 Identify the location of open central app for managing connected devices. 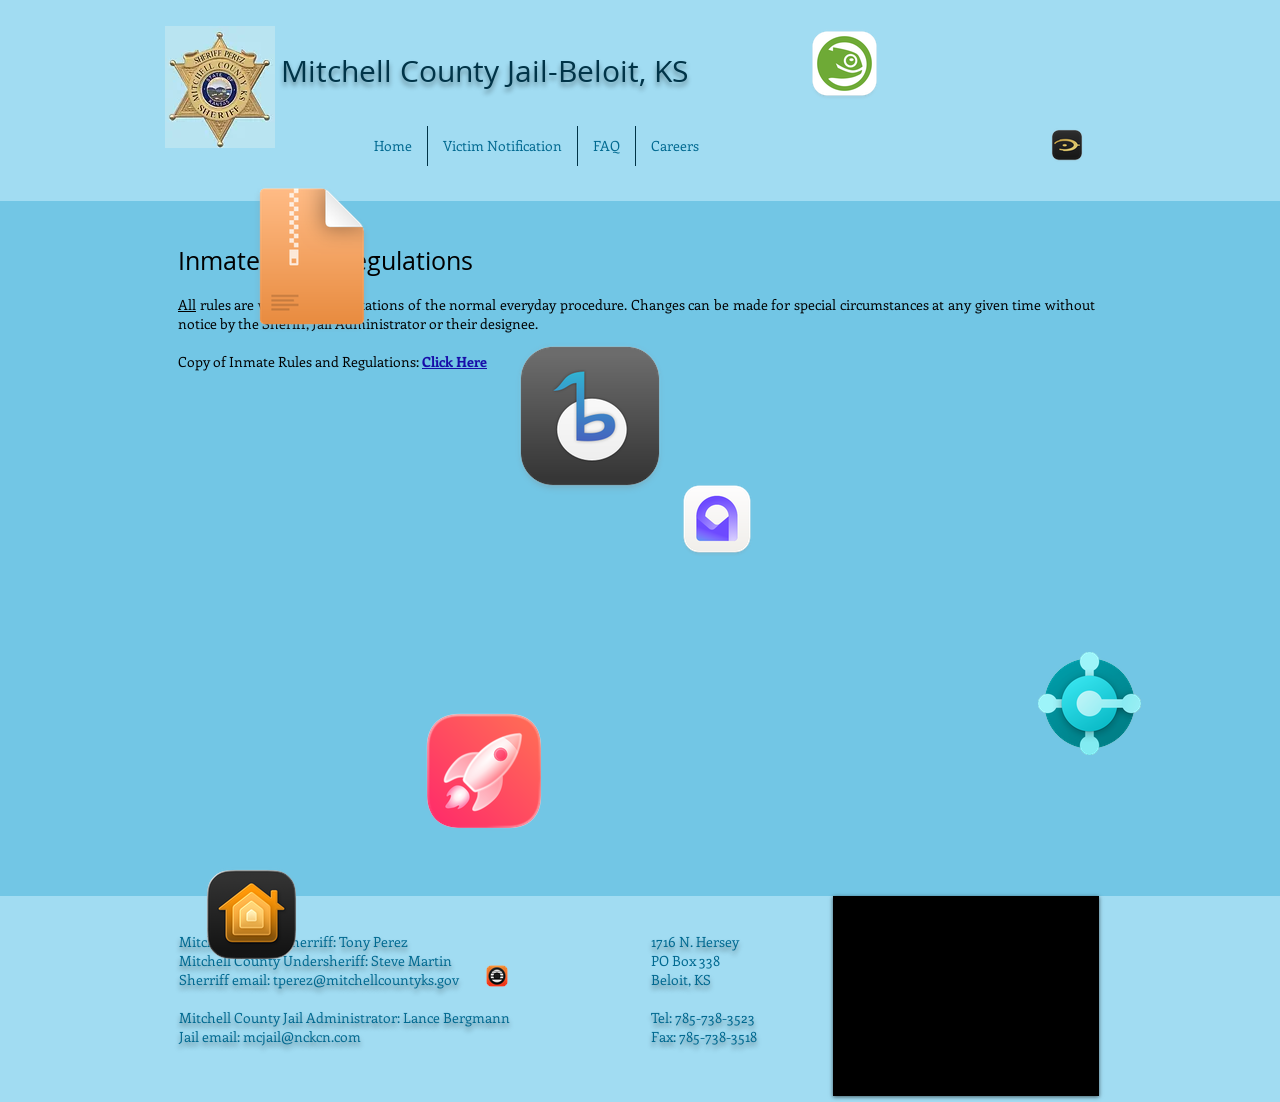
(1089, 703).